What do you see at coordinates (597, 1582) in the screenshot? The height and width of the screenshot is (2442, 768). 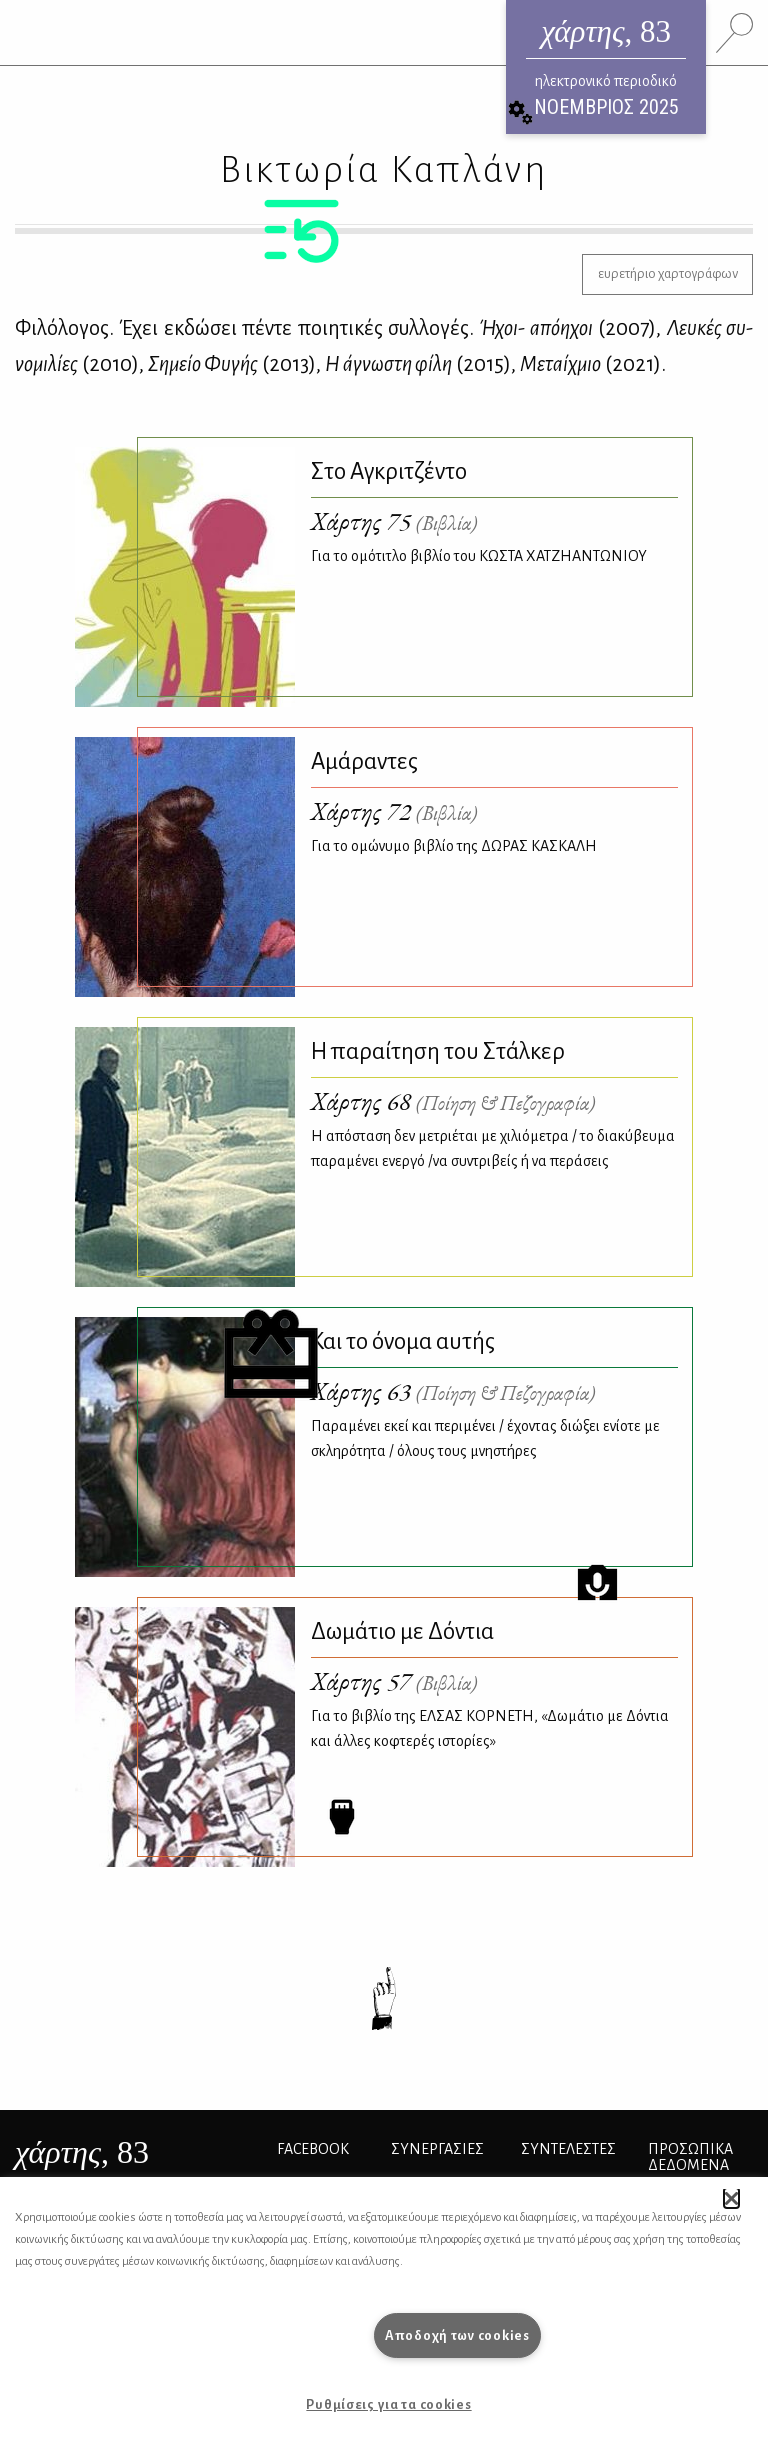 I see `grant camera and microphone permissions` at bounding box center [597, 1582].